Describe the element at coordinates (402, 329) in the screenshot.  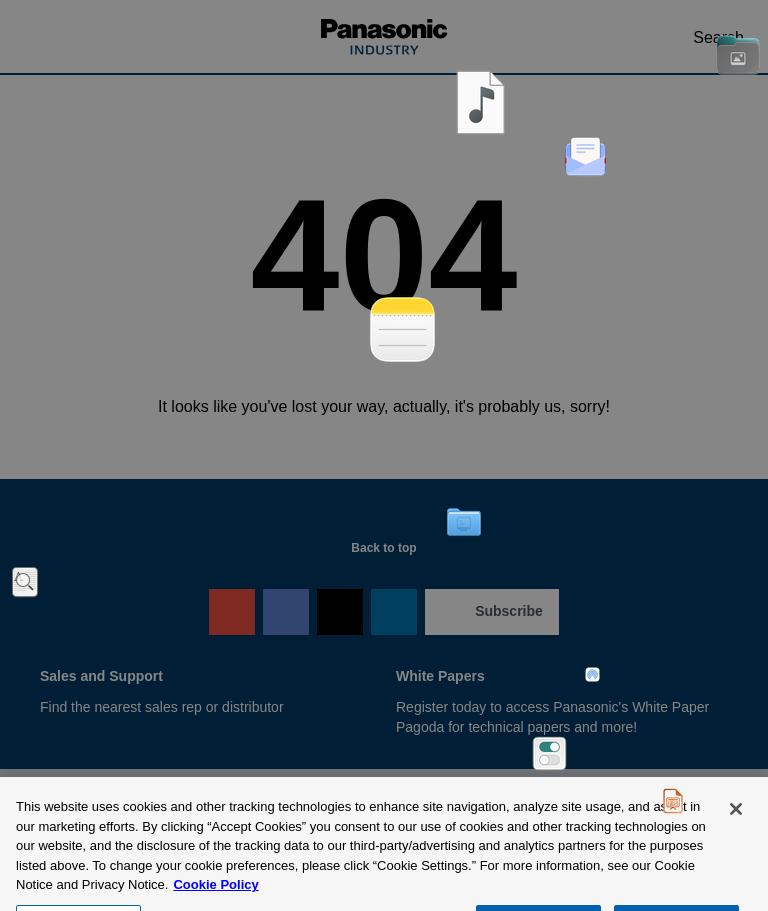
I see `open the notes app` at that location.